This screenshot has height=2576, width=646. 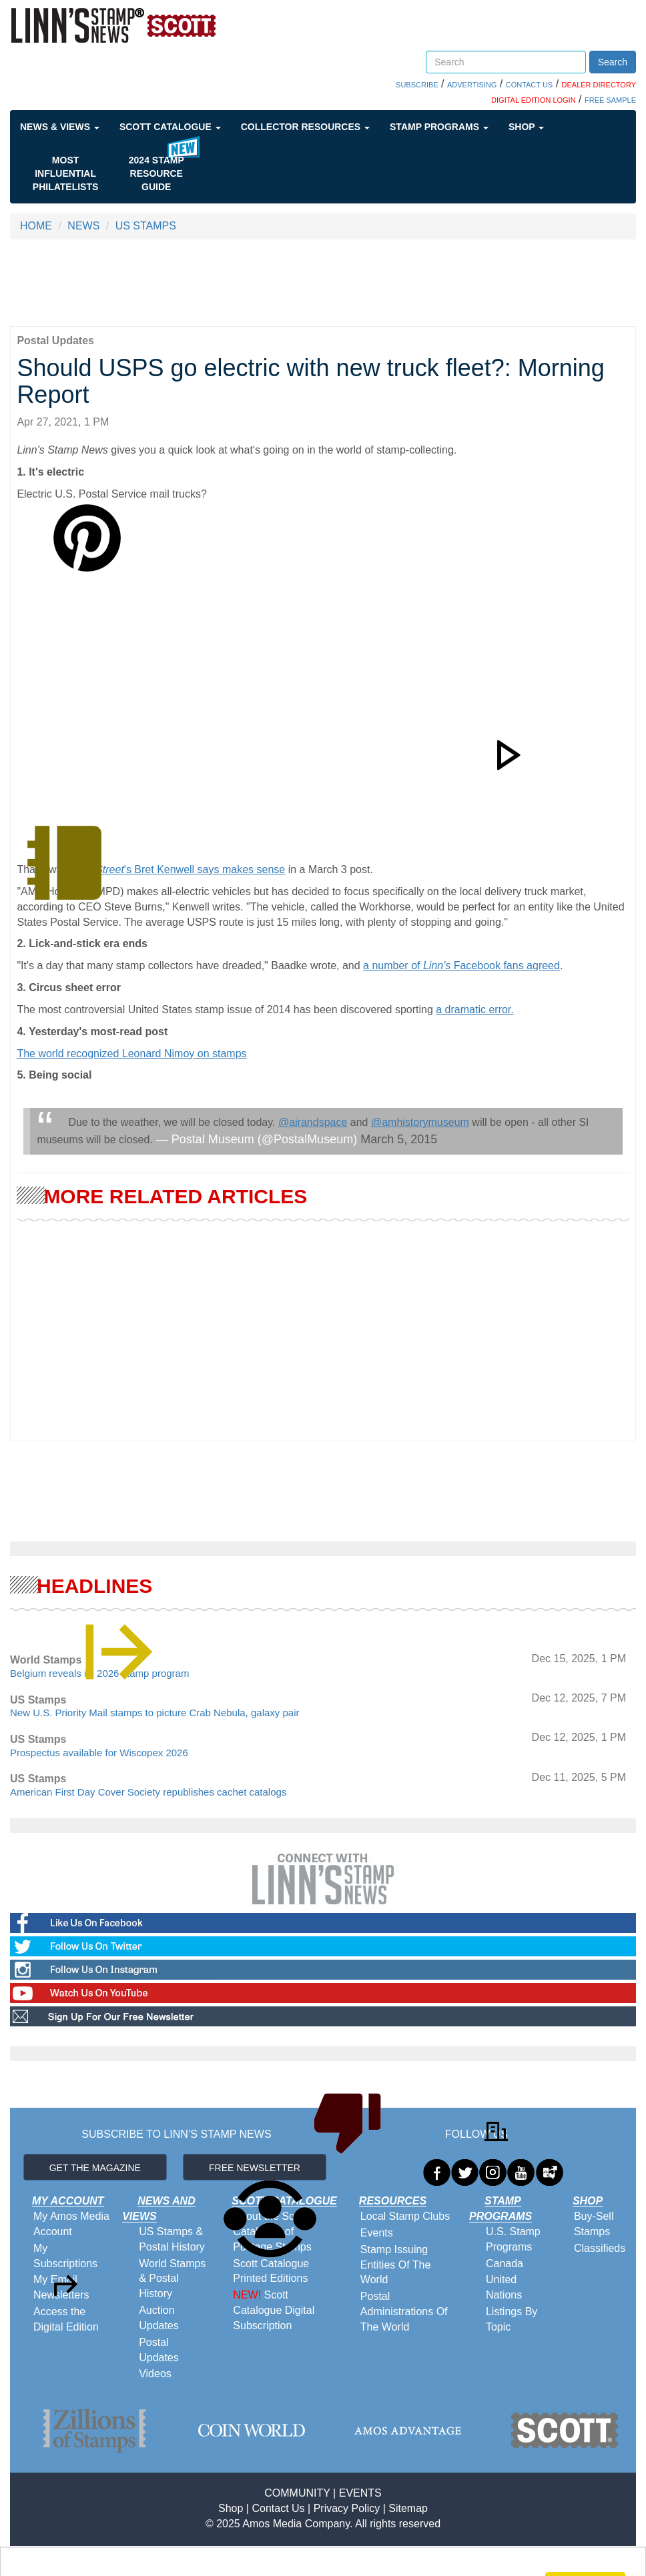 What do you see at coordinates (270, 2218) in the screenshot?
I see `view community members` at bounding box center [270, 2218].